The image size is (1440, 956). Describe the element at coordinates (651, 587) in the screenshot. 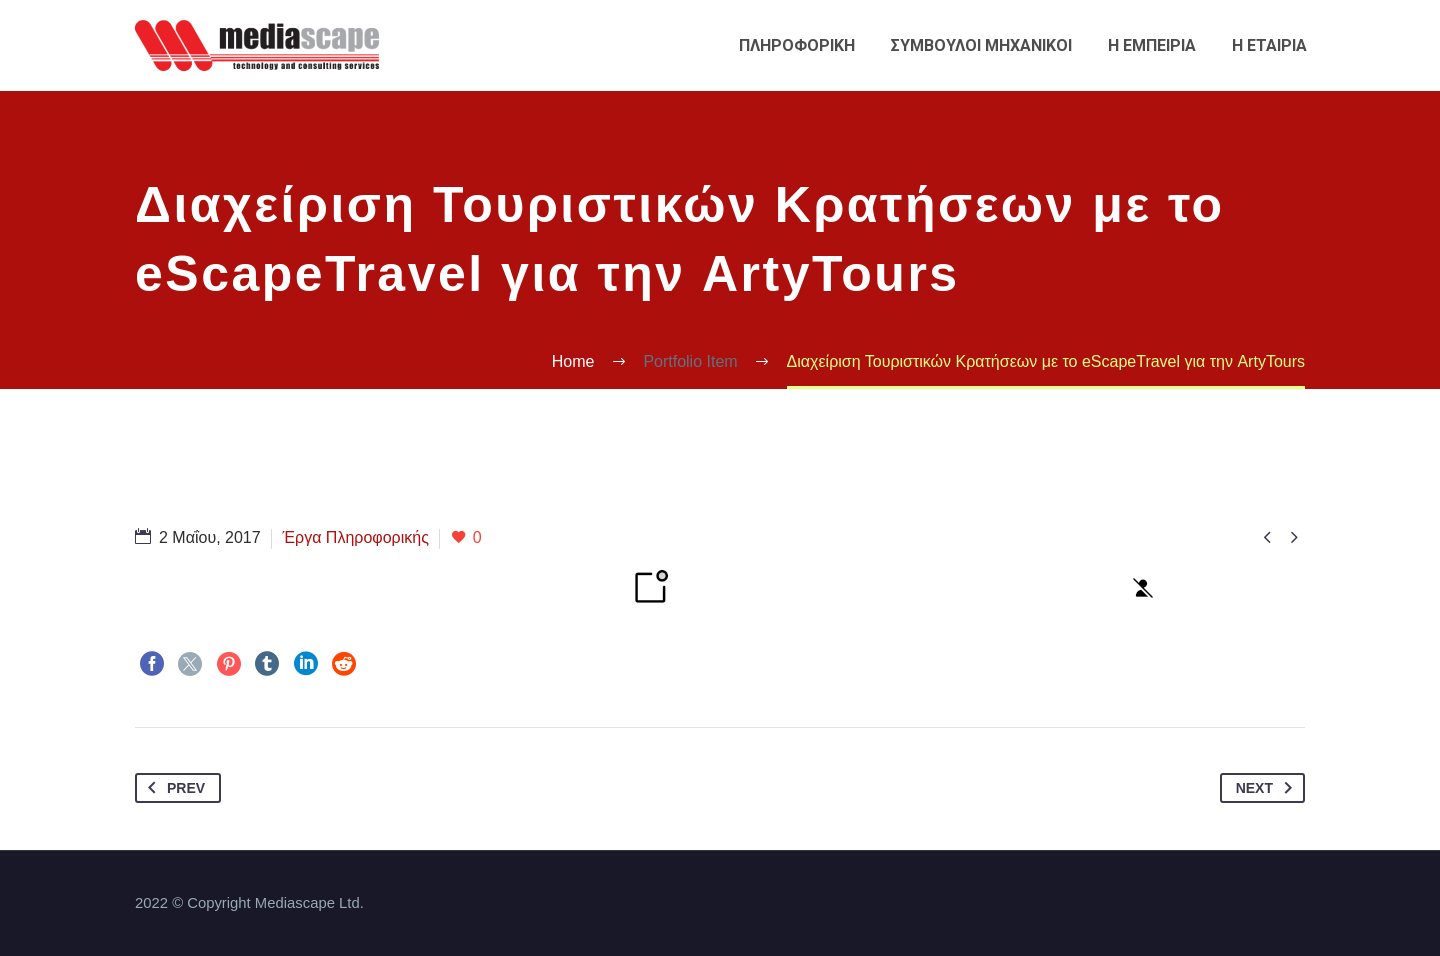

I see `indicates new notifications or alerts` at that location.